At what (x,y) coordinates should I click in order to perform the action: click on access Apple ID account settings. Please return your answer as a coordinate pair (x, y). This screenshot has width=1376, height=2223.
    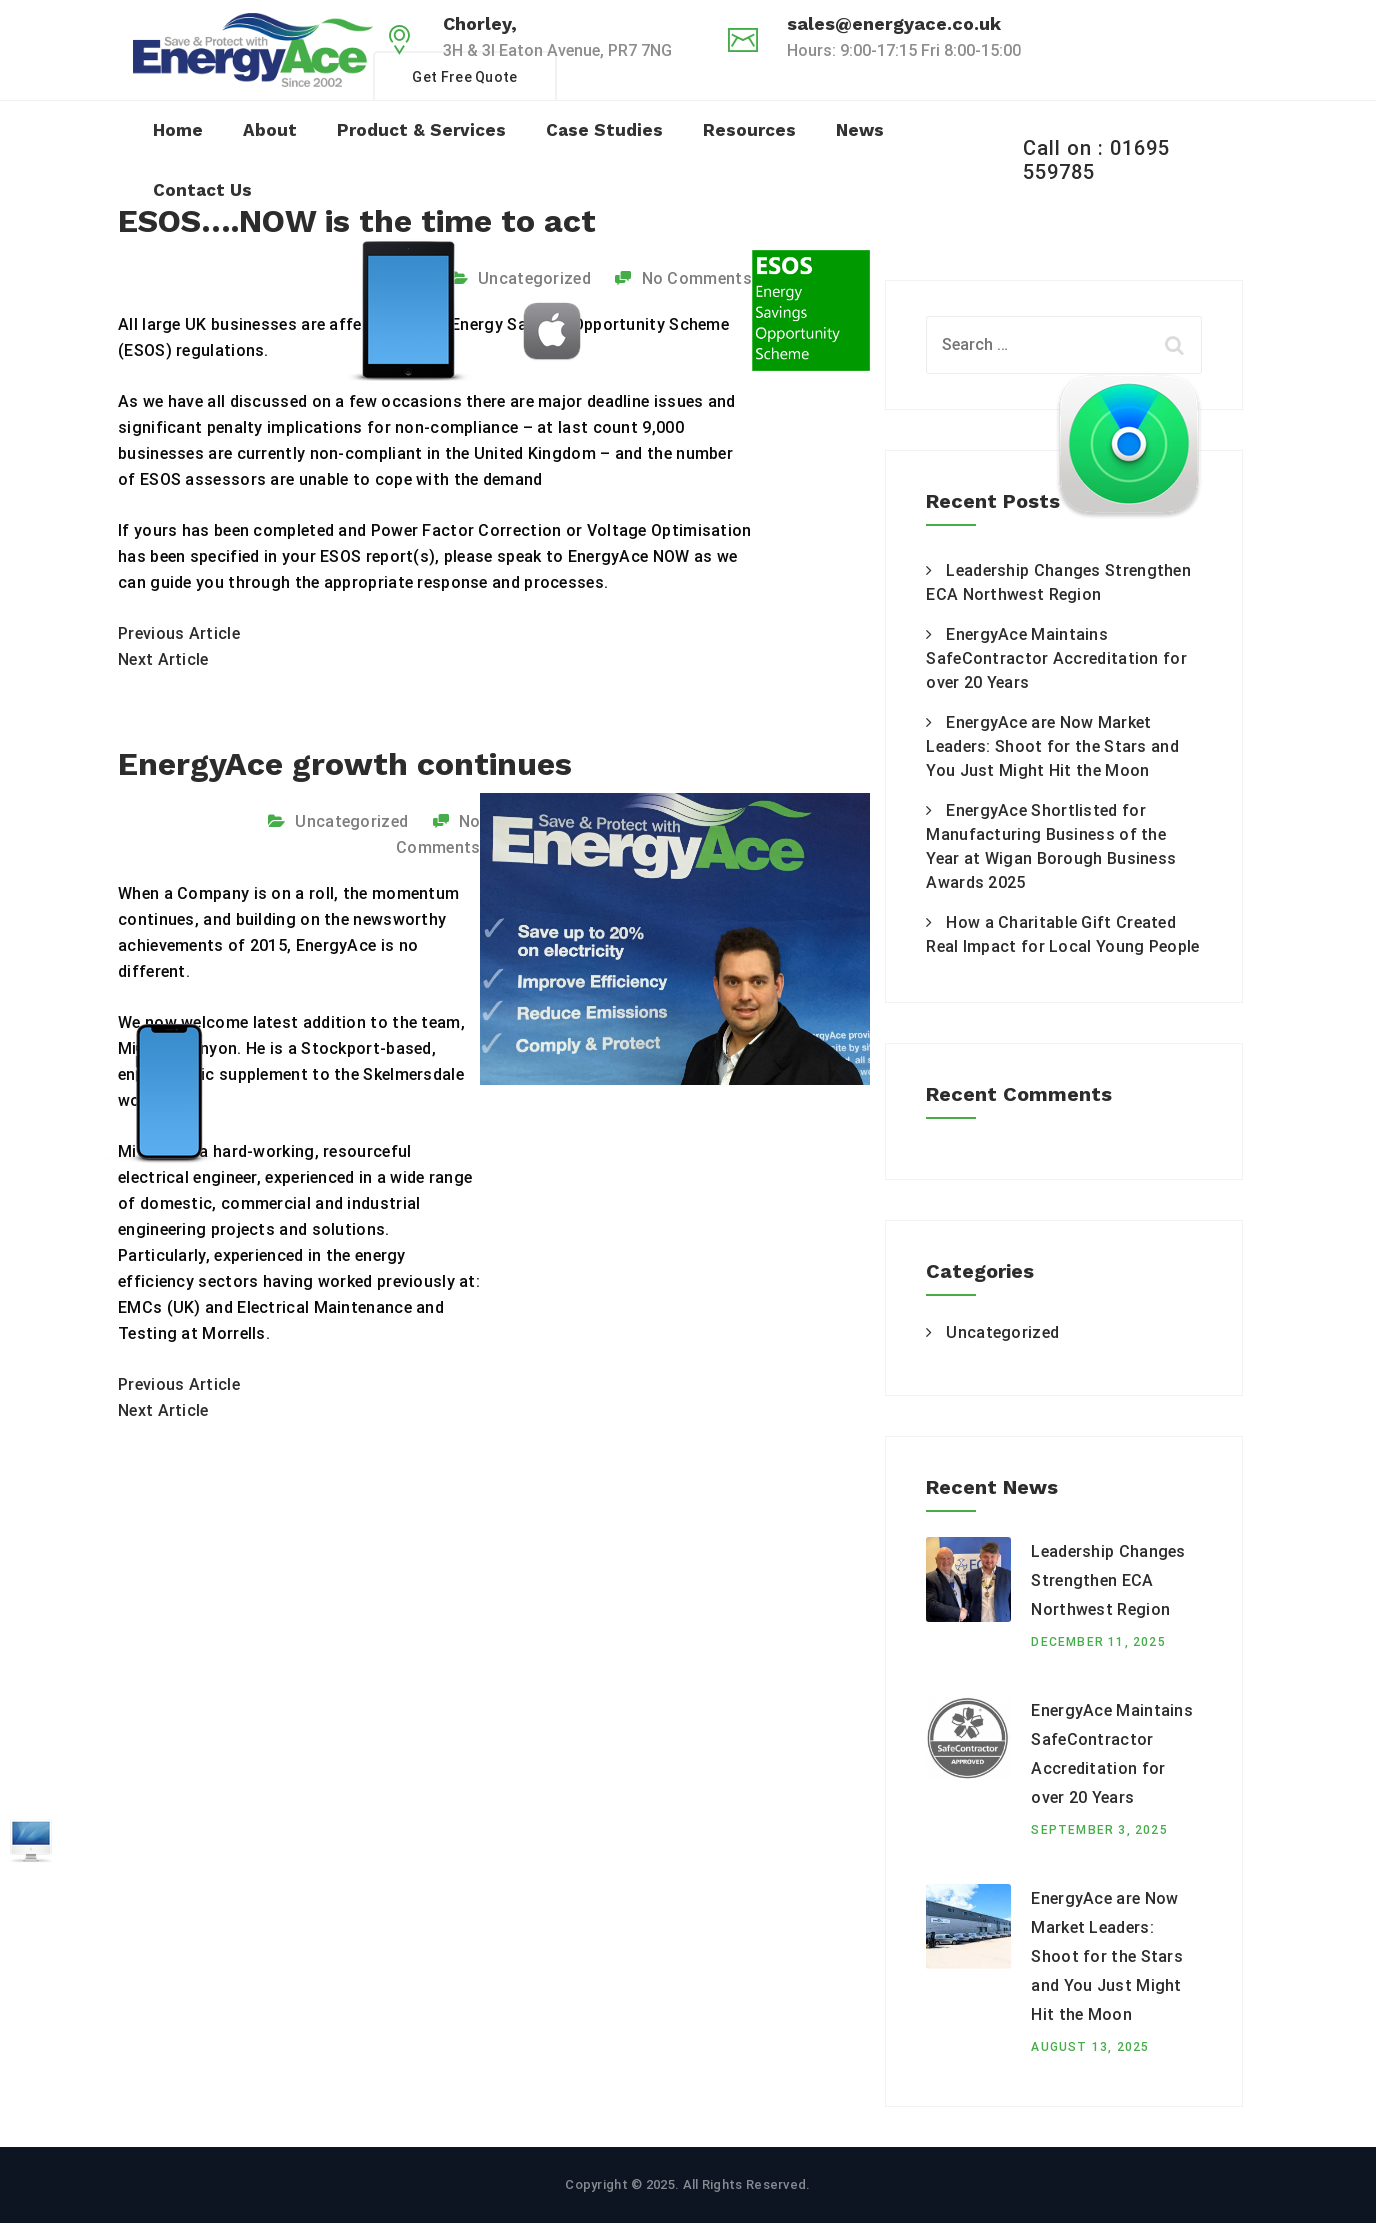
    Looking at the image, I should click on (552, 331).